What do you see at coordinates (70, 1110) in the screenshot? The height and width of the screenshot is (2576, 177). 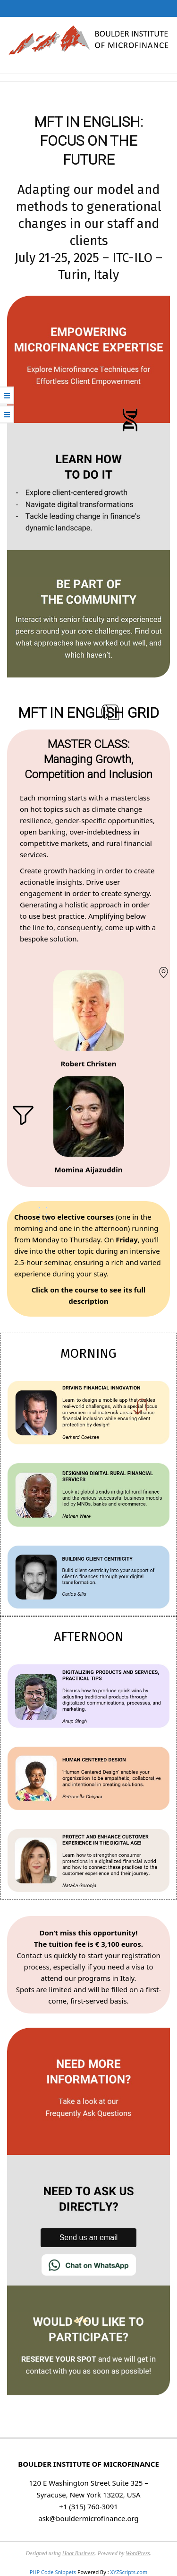 I see `collapse an expanded section` at bounding box center [70, 1110].